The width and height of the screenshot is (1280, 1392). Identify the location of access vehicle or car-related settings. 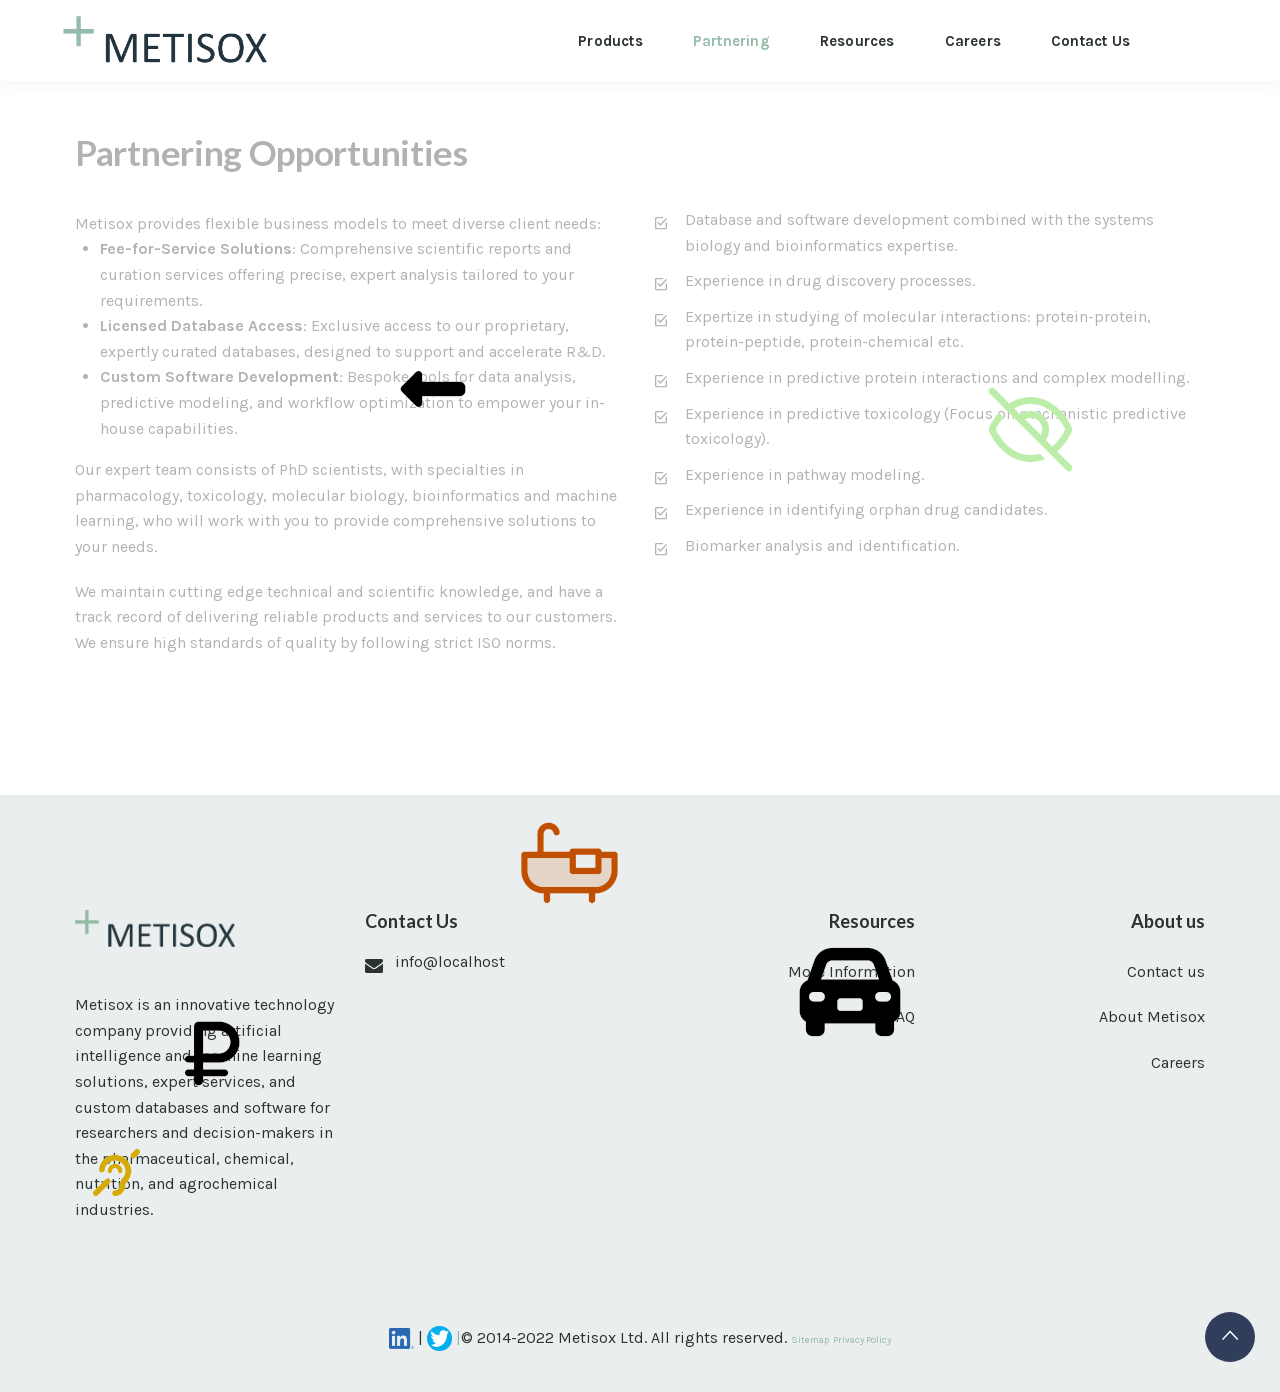
(850, 992).